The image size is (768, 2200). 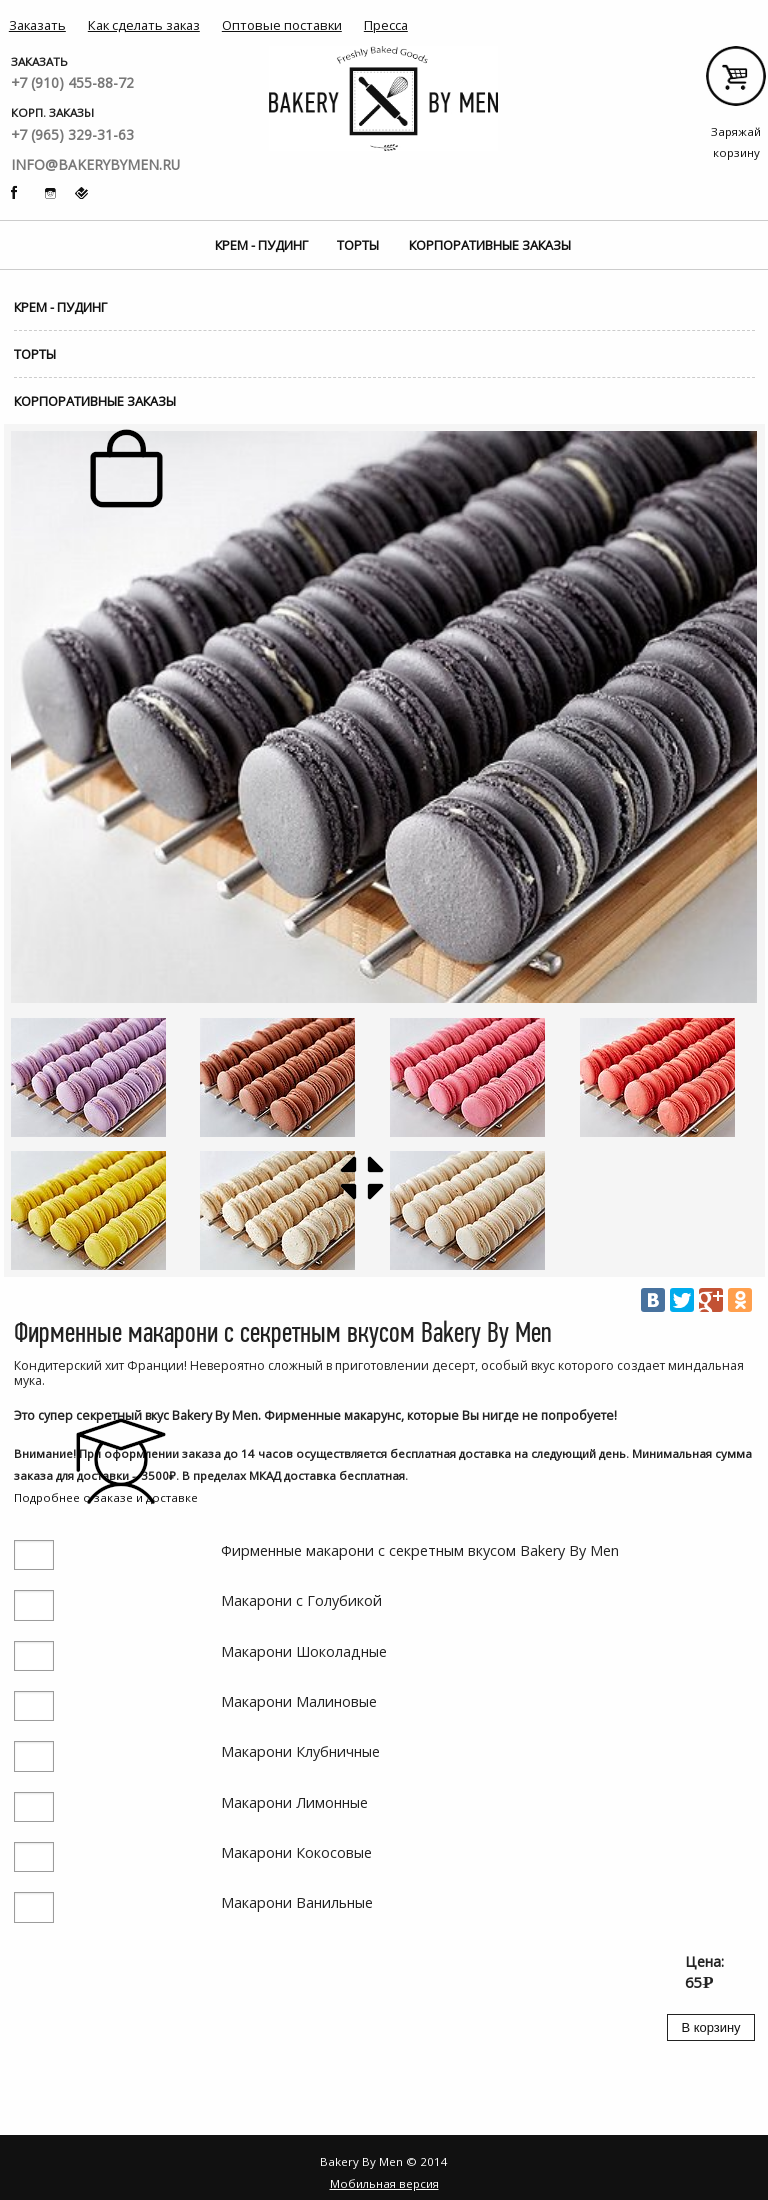 I want to click on view your shopping bag, so click(x=126, y=468).